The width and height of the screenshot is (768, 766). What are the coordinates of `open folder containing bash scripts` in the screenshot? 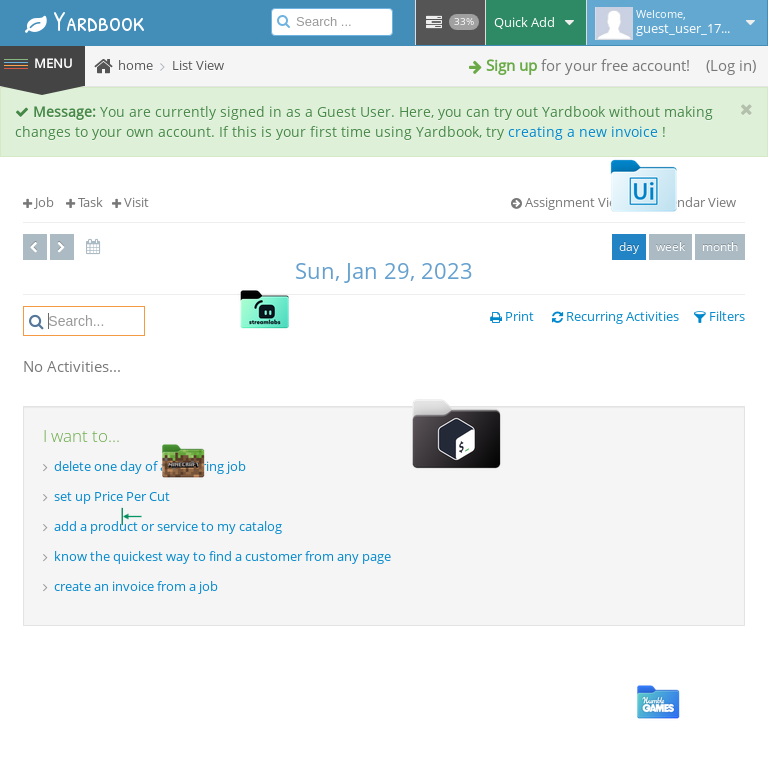 It's located at (456, 436).